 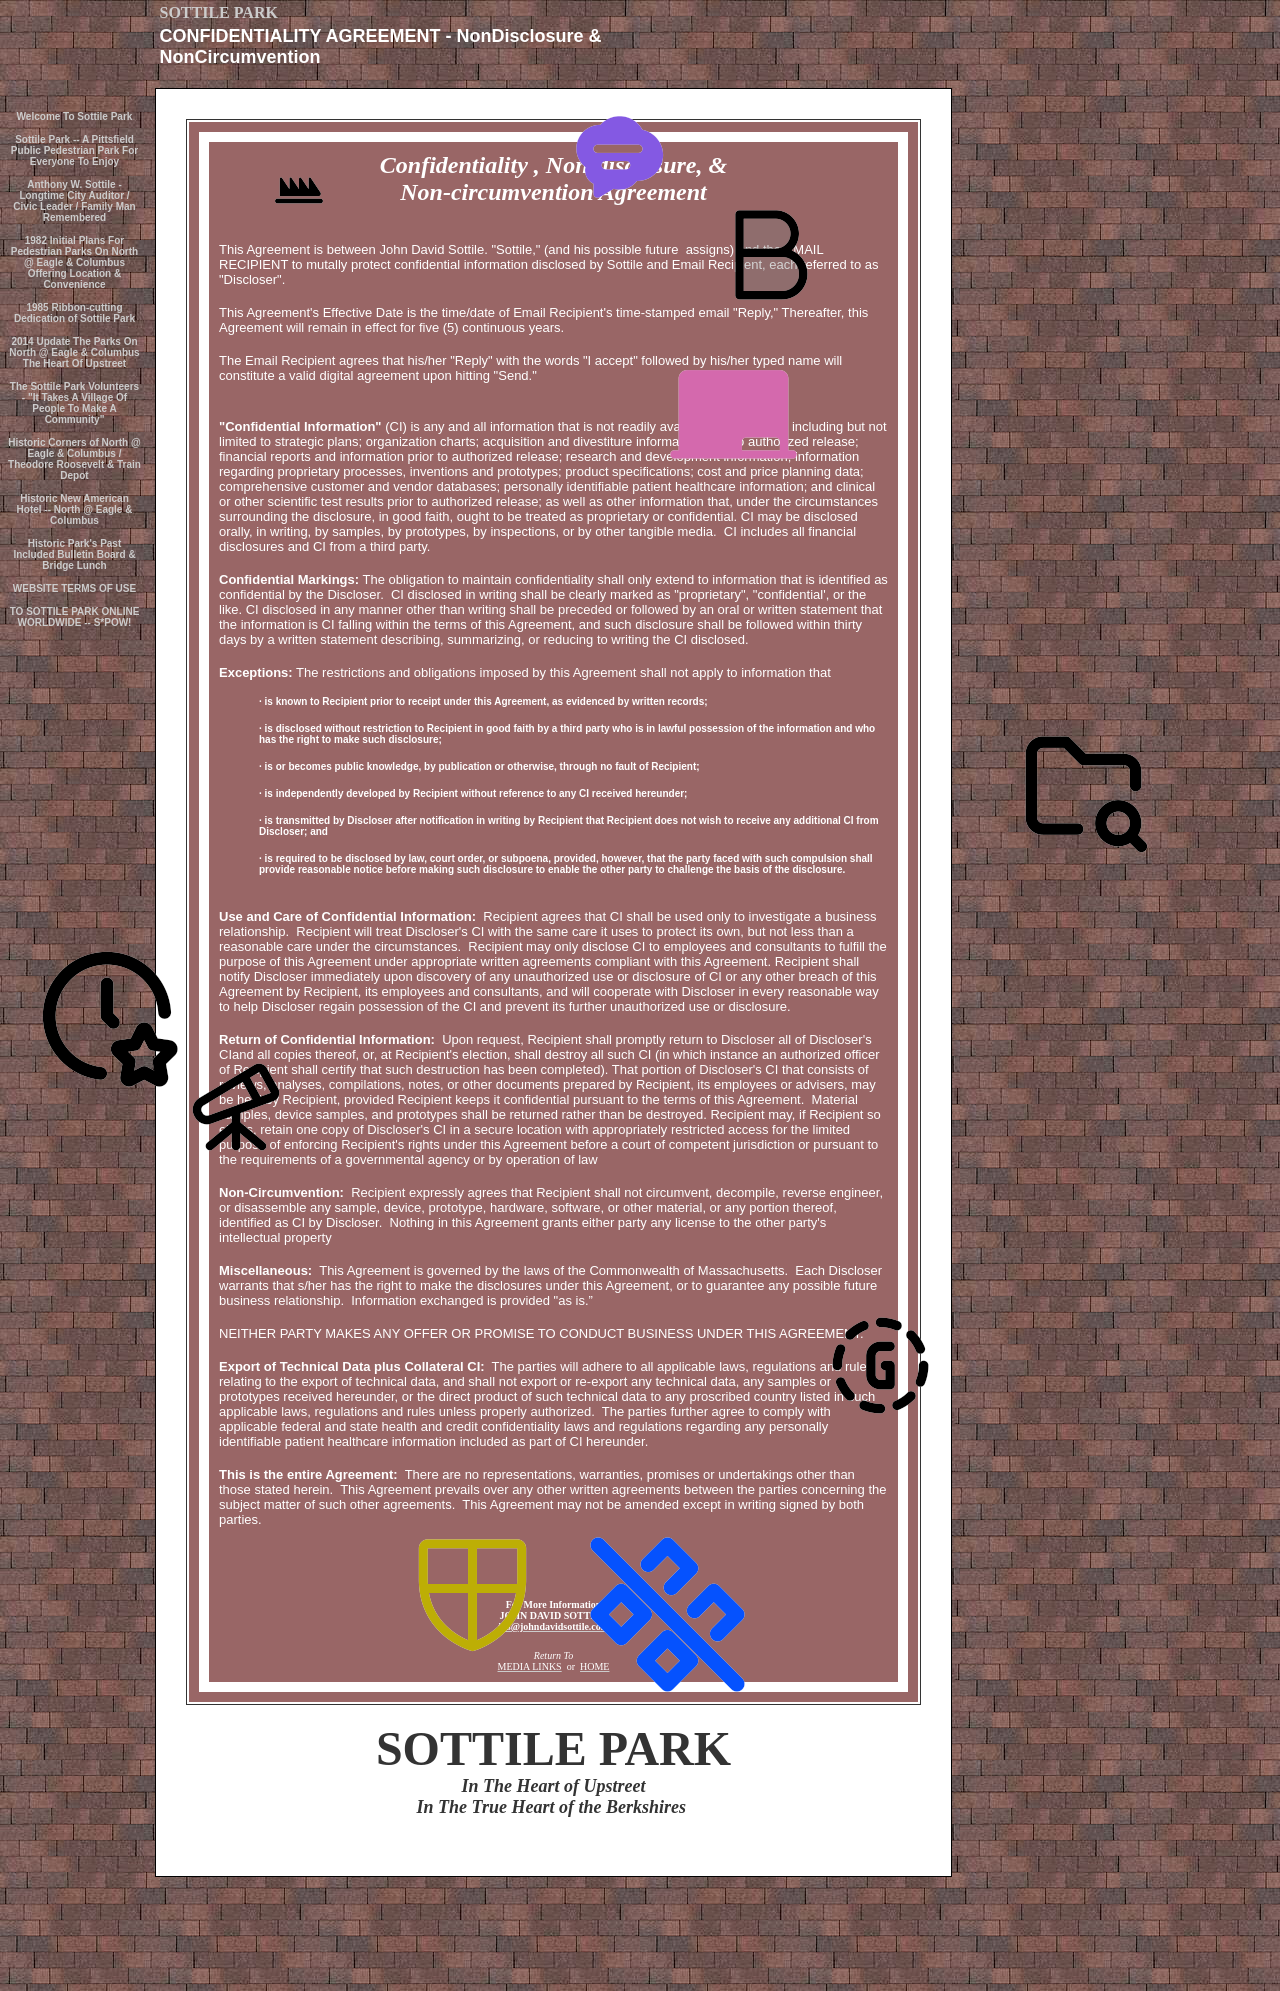 What do you see at coordinates (1083, 788) in the screenshot?
I see `search within a folder` at bounding box center [1083, 788].